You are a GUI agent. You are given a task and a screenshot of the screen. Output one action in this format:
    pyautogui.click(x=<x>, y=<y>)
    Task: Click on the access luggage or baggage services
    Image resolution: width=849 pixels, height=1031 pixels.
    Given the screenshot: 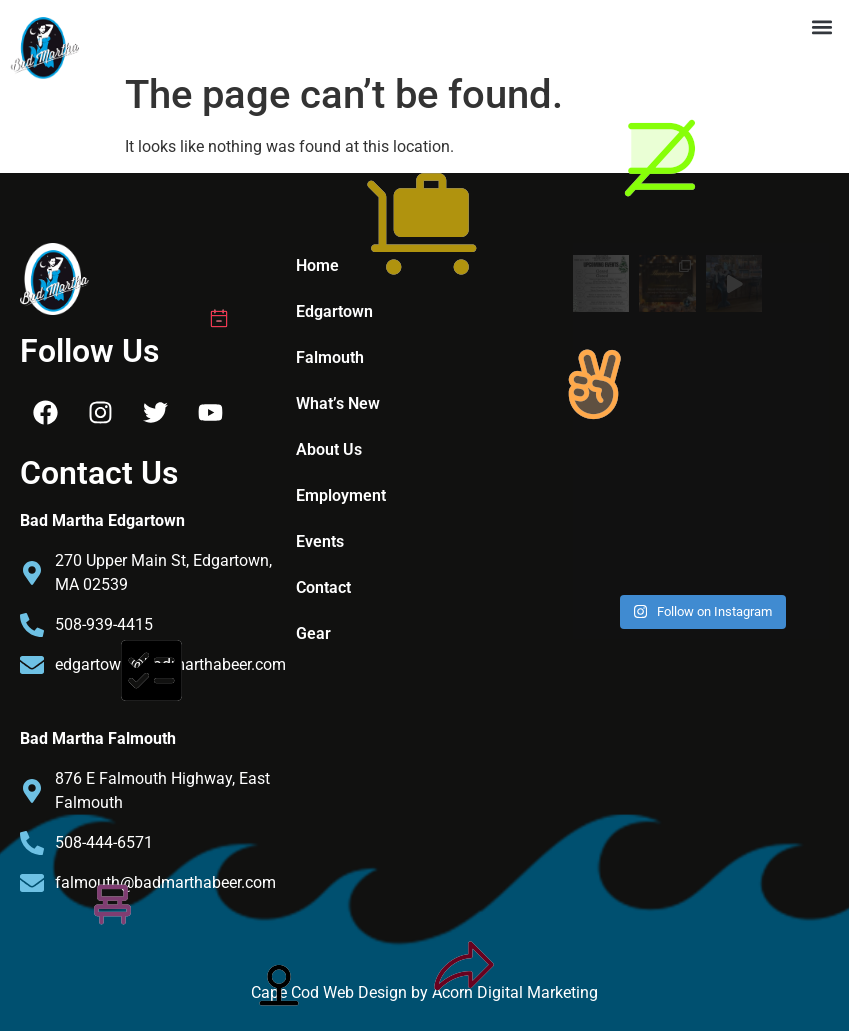 What is the action you would take?
    pyautogui.click(x=420, y=222)
    